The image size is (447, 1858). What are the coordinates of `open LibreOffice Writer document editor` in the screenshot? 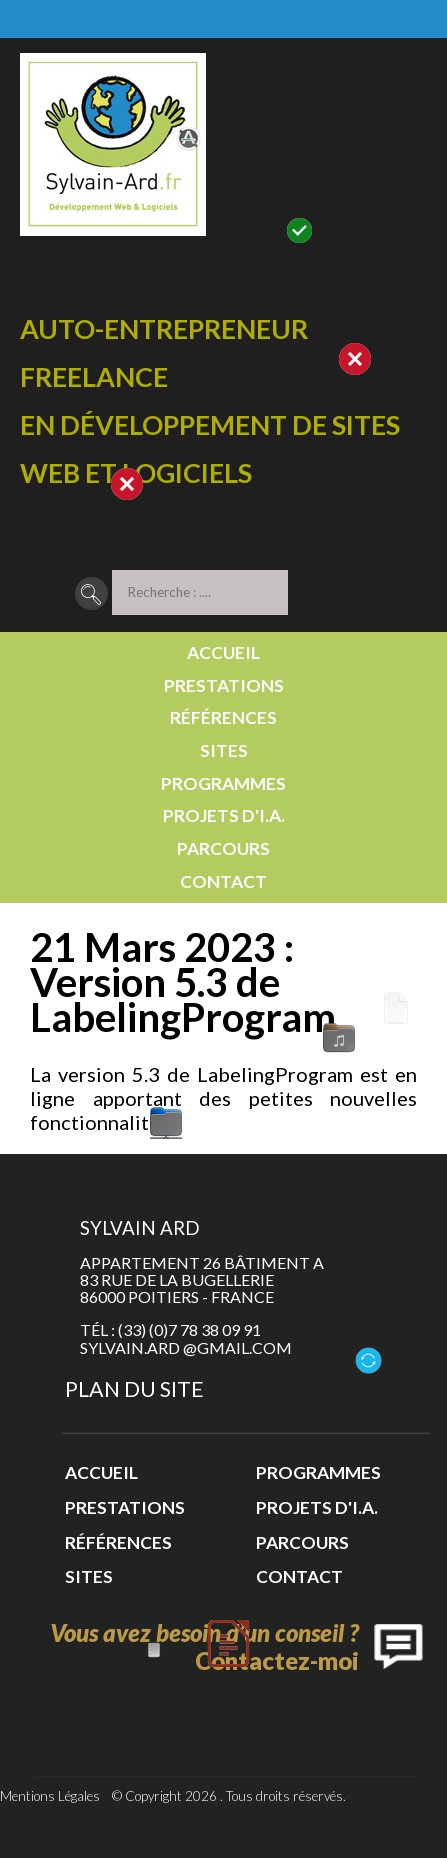 It's located at (228, 1643).